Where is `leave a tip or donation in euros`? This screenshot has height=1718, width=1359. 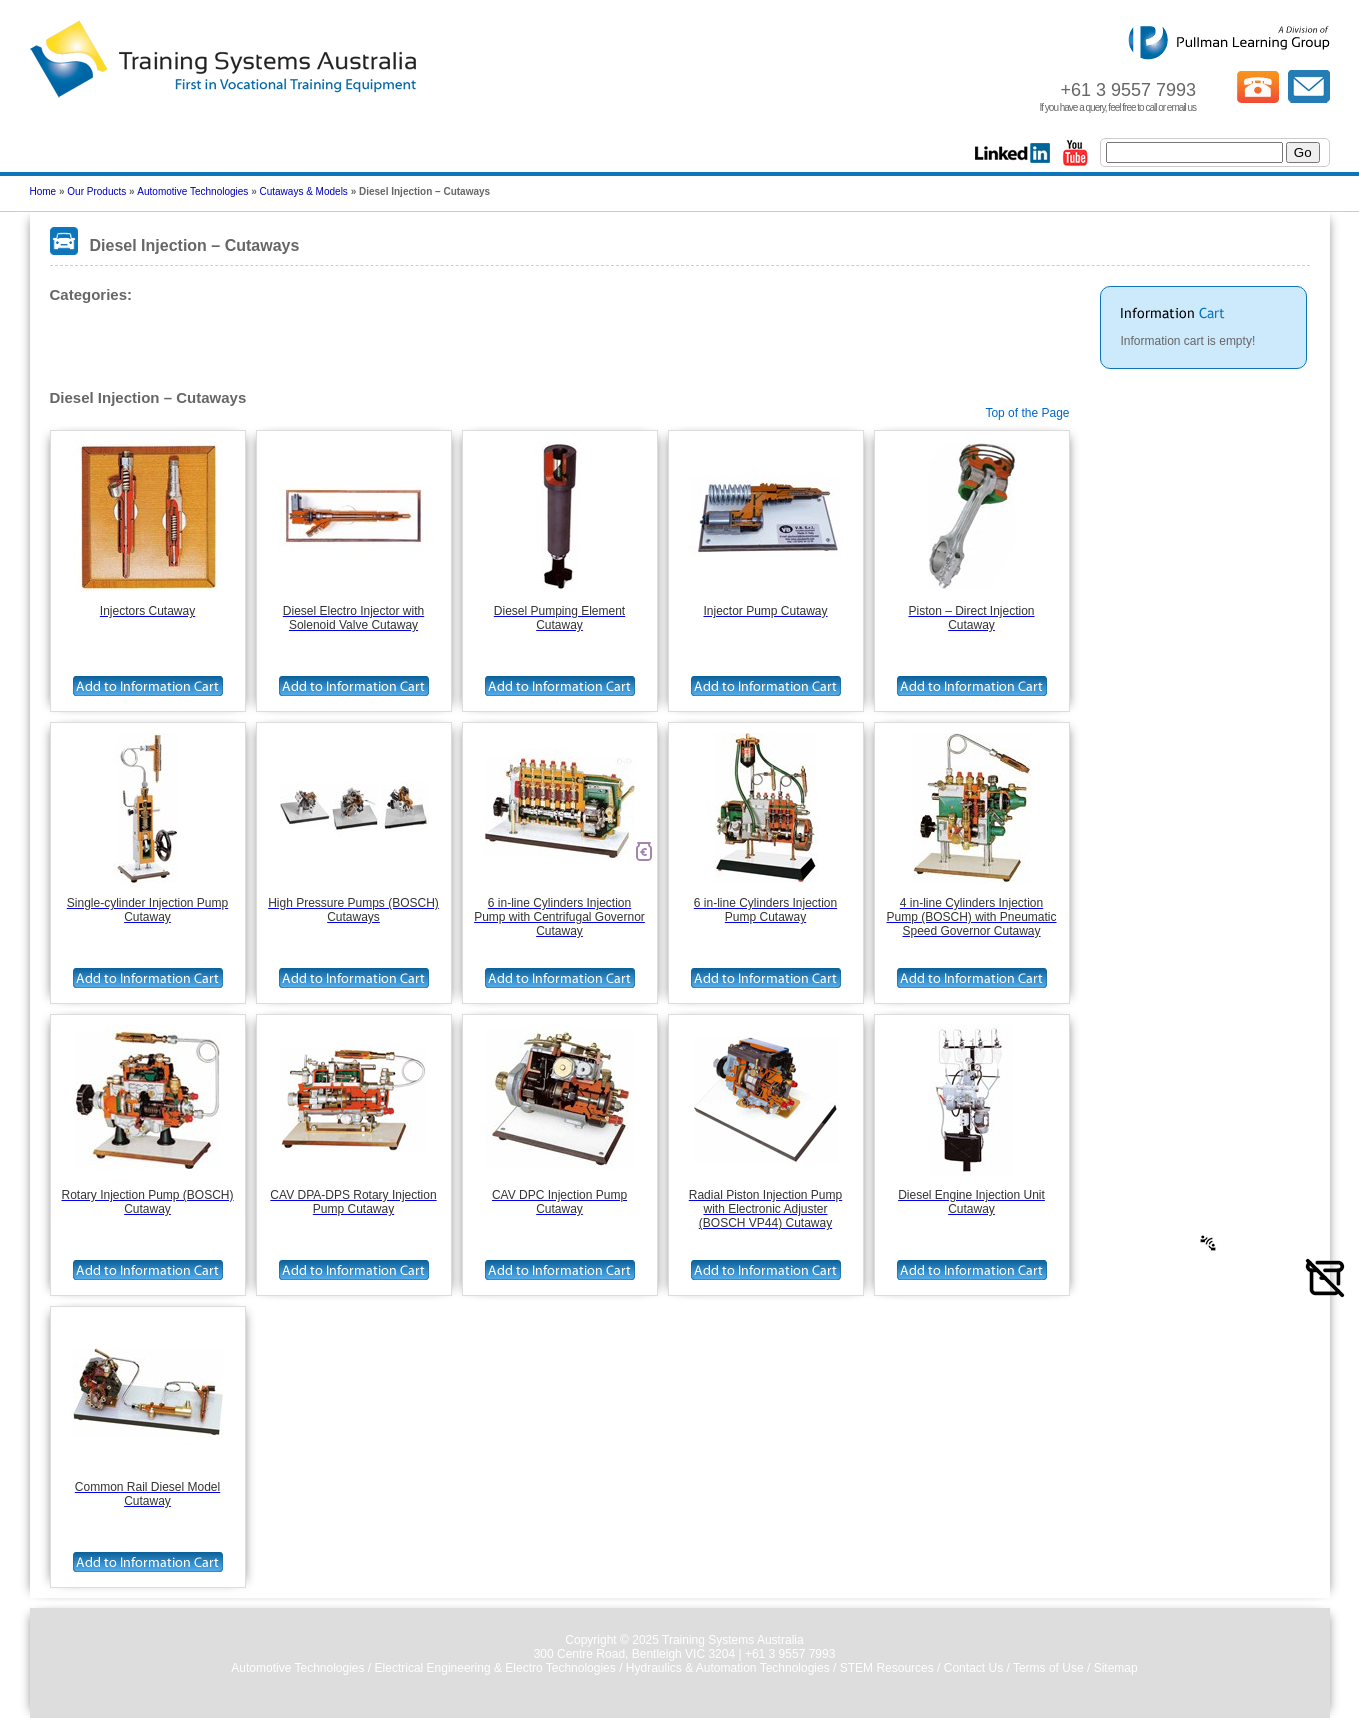 leave a tip or donation in euros is located at coordinates (644, 851).